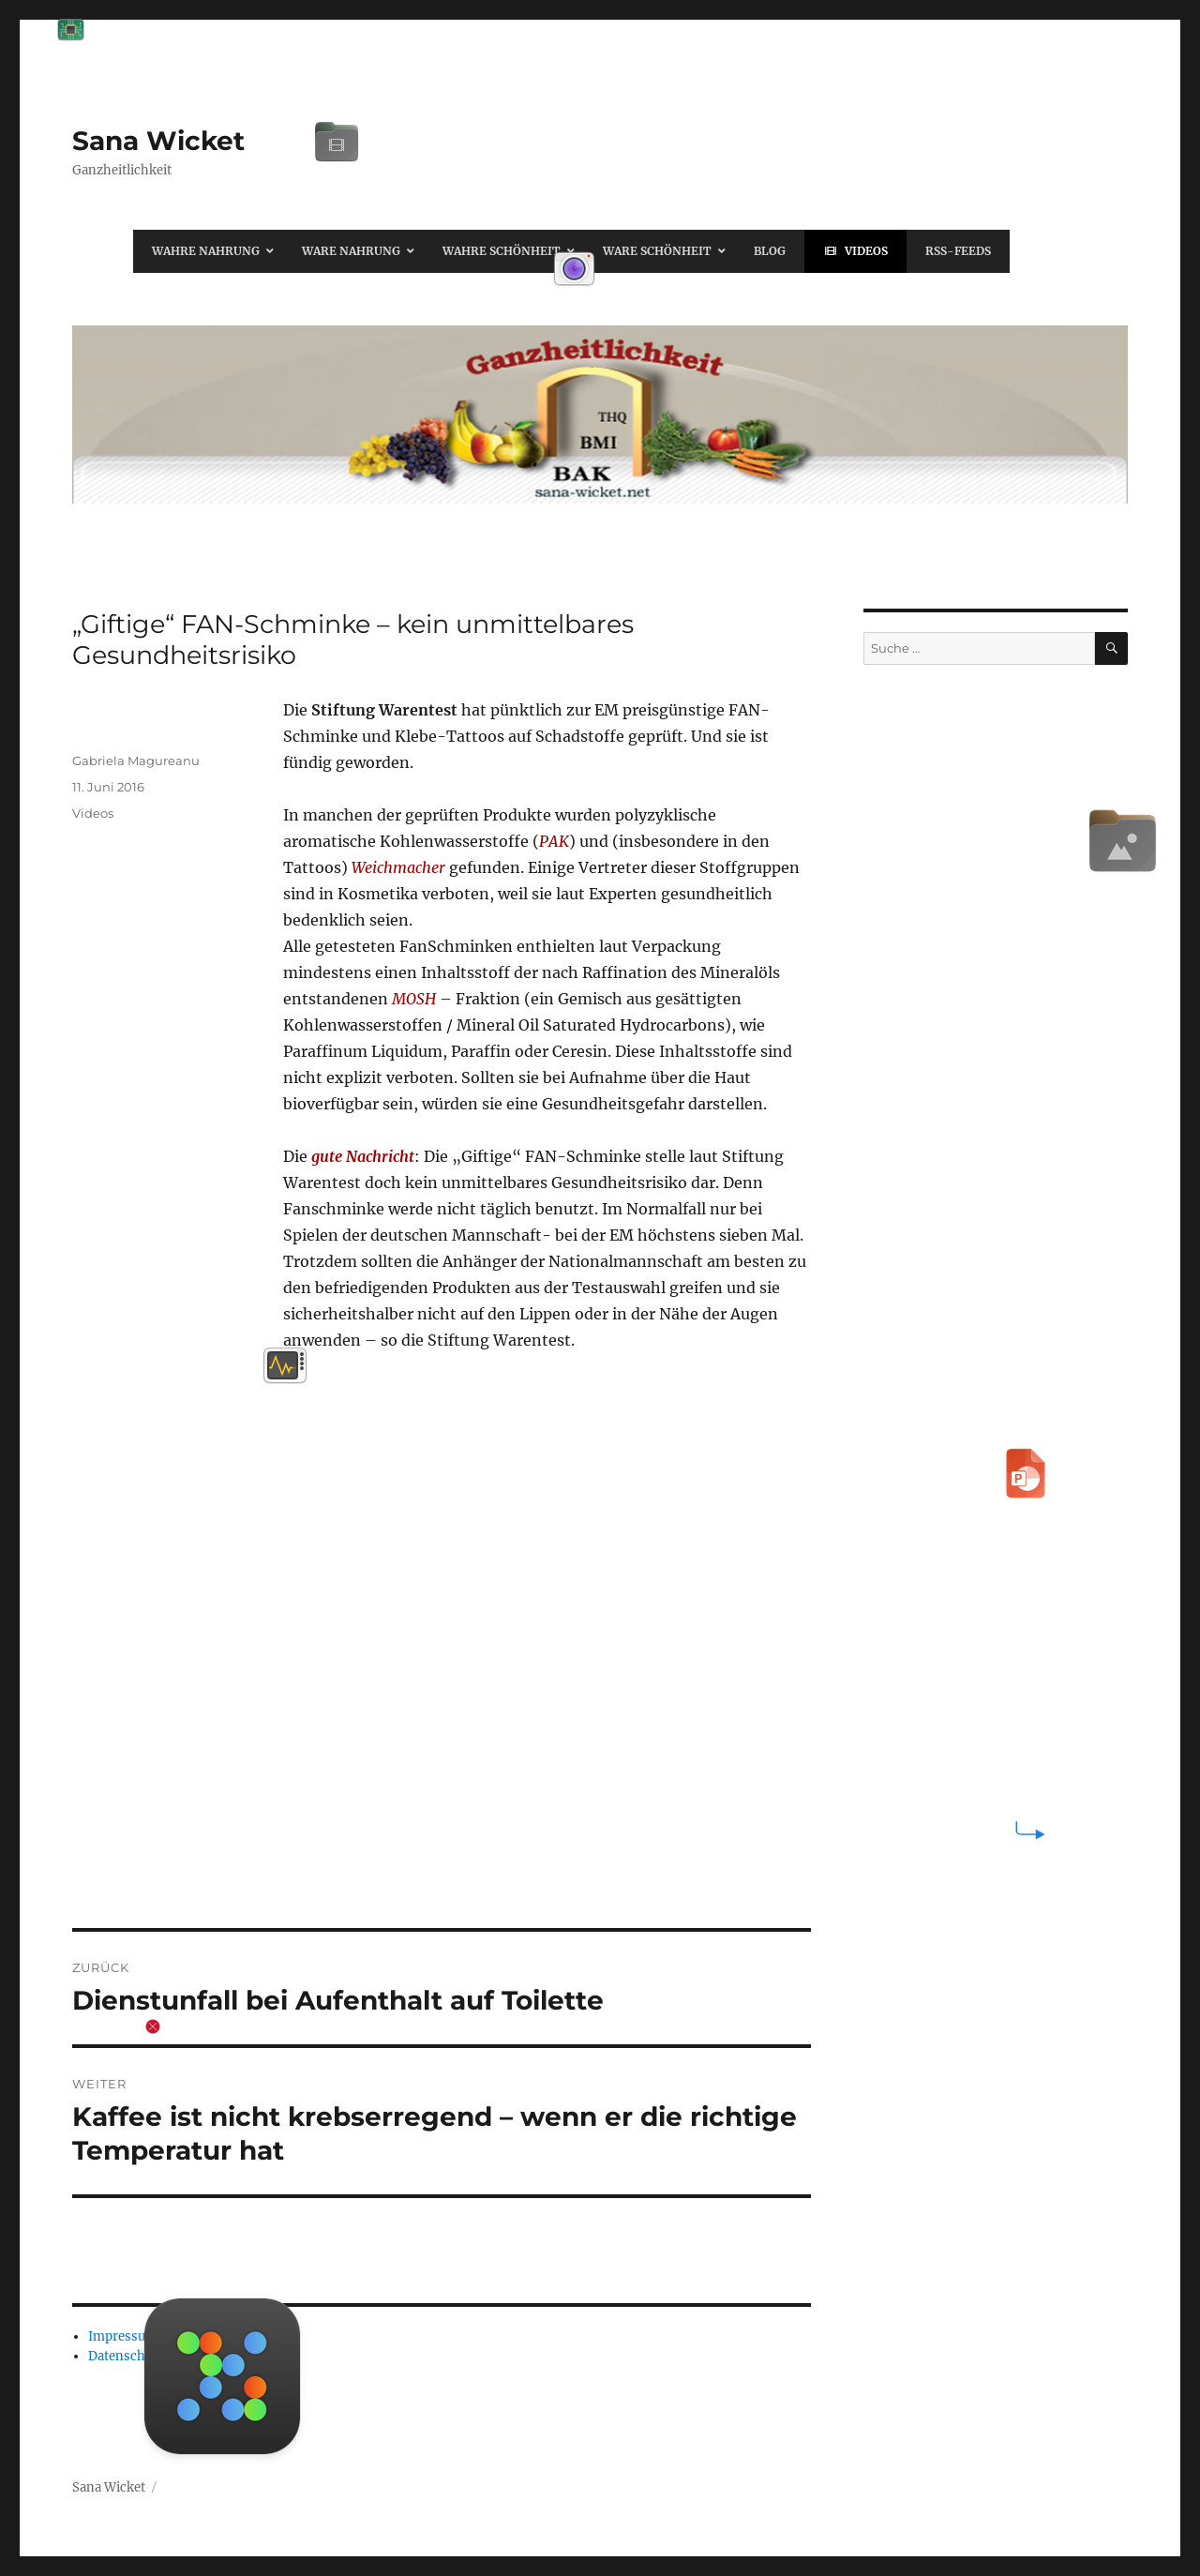 This screenshot has height=2576, width=1200. What do you see at coordinates (1030, 1828) in the screenshot?
I see `forward an email message` at bounding box center [1030, 1828].